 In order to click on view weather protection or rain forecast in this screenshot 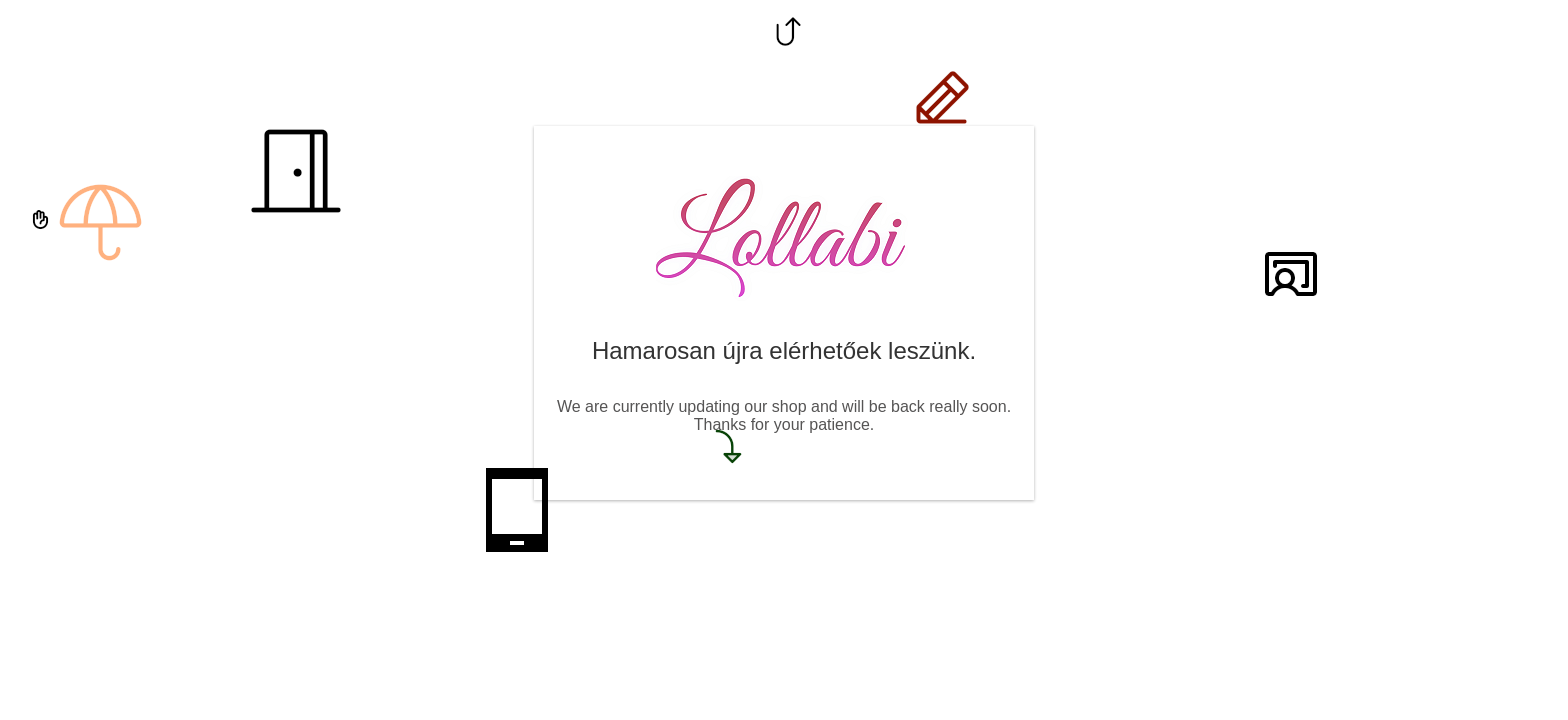, I will do `click(100, 222)`.